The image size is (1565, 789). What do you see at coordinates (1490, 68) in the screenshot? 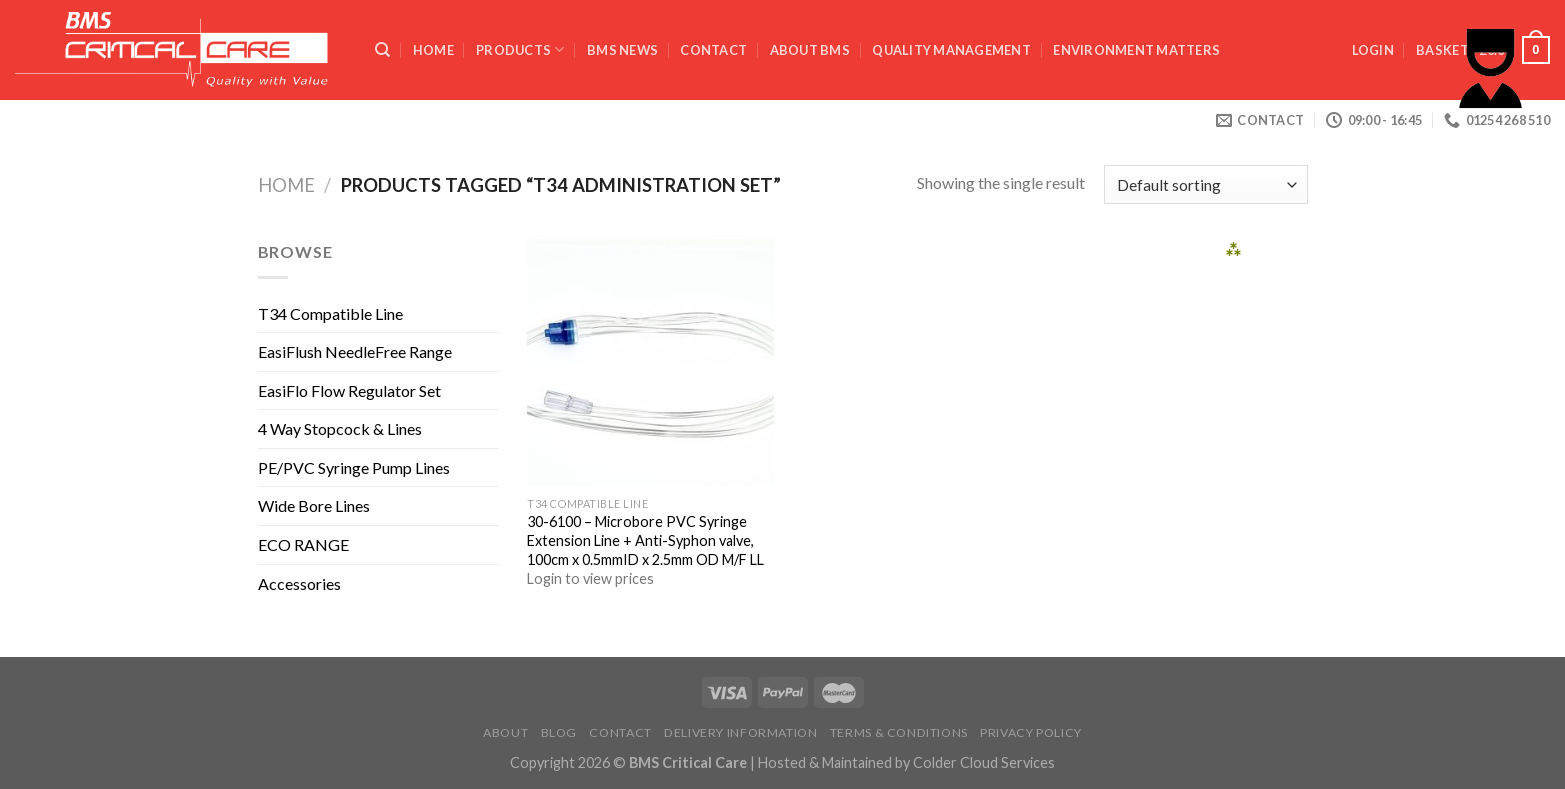
I see `access nursing or healthcare staff services` at bounding box center [1490, 68].